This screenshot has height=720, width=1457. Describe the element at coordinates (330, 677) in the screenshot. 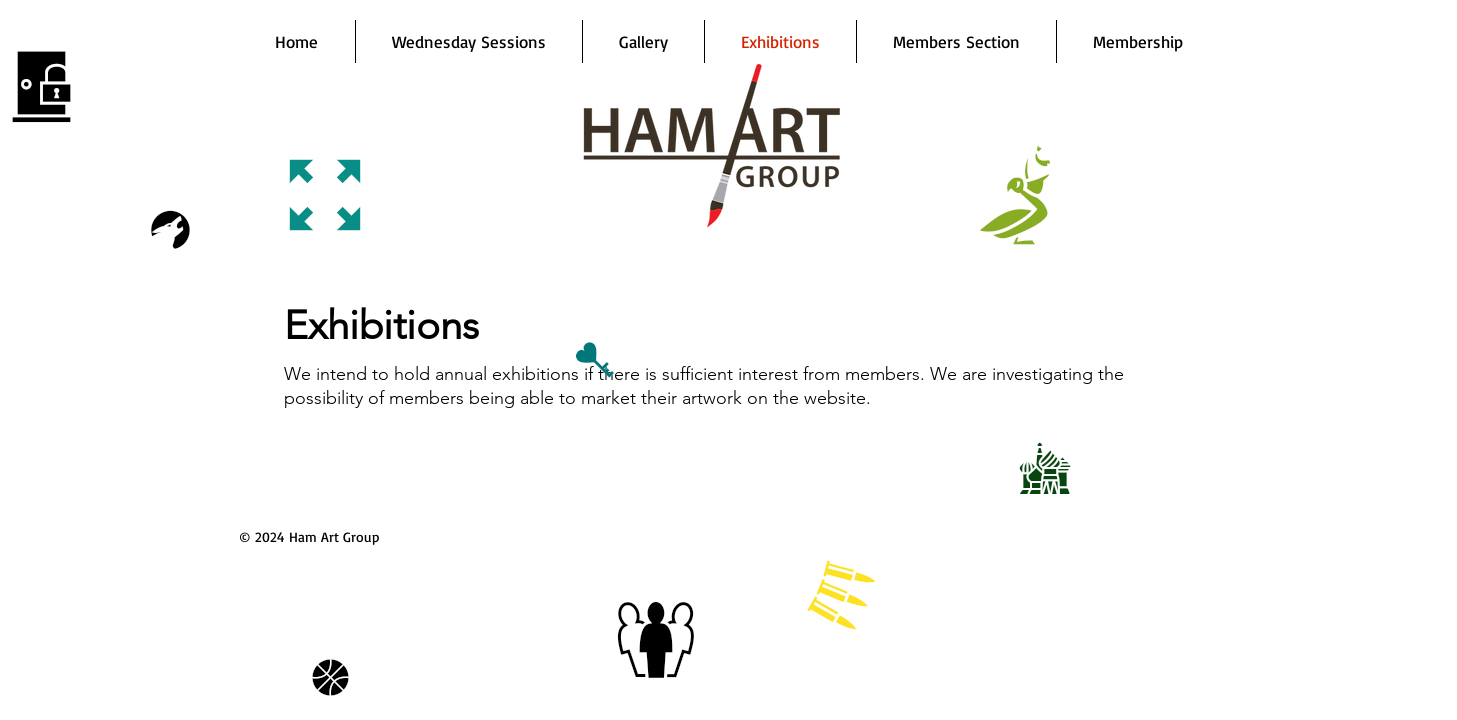

I see `access basketball or sports content` at that location.